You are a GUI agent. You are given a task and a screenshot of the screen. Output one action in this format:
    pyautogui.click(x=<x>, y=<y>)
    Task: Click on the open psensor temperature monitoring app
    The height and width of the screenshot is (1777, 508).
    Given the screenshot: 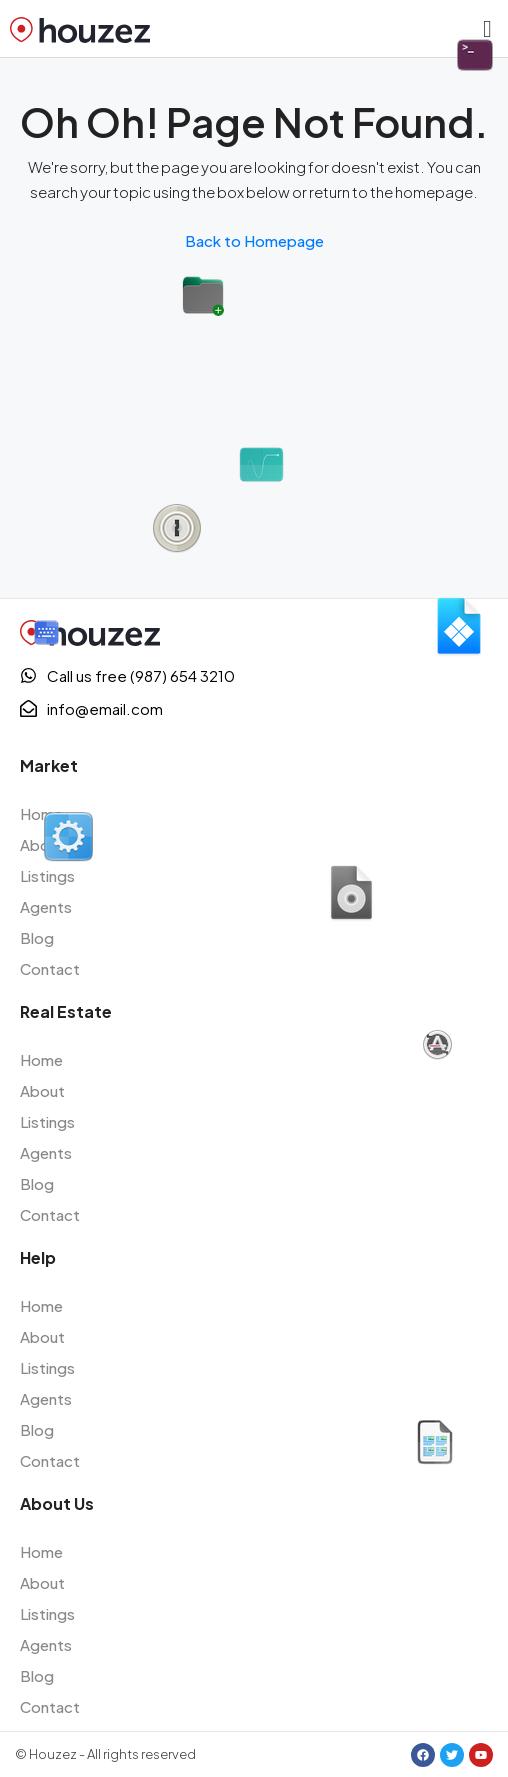 What is the action you would take?
    pyautogui.click(x=261, y=464)
    